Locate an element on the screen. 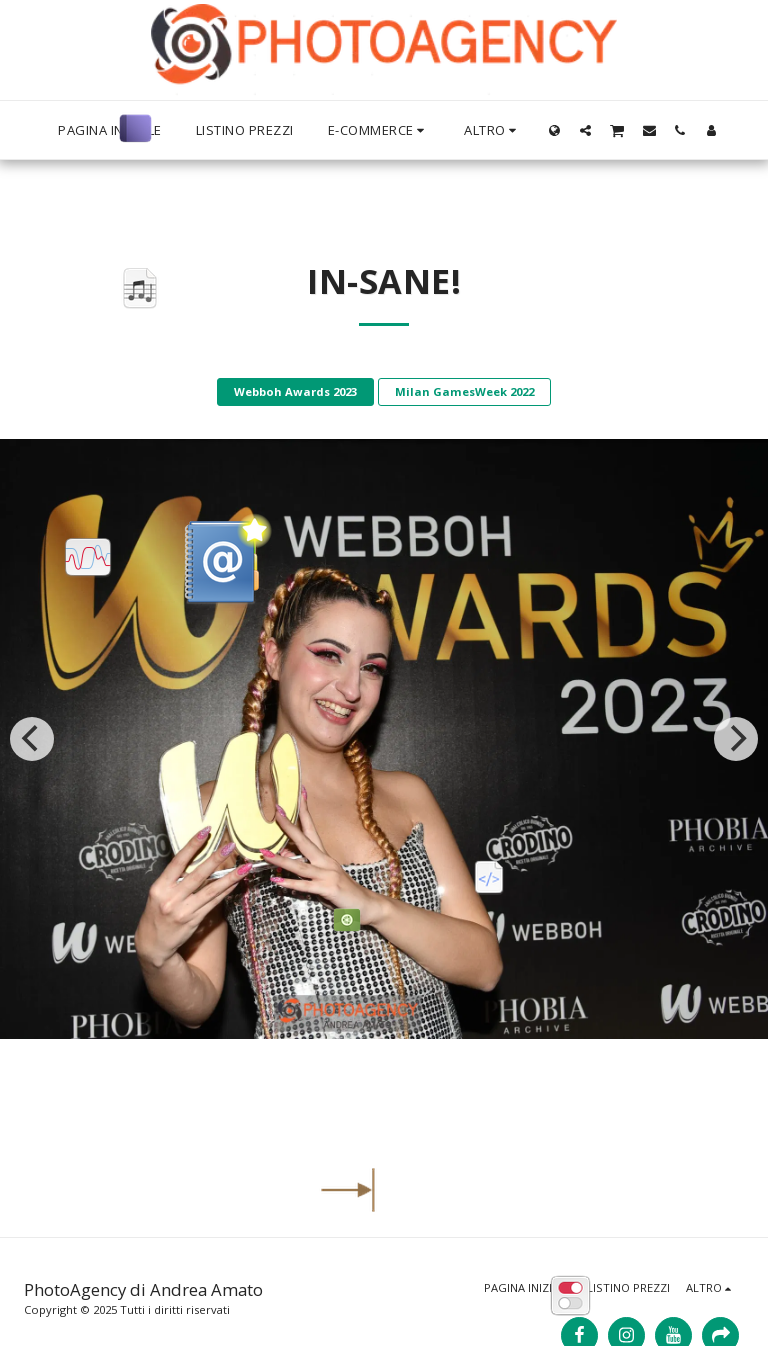 This screenshot has height=1346, width=768. open a lilypond music notation file is located at coordinates (140, 288).